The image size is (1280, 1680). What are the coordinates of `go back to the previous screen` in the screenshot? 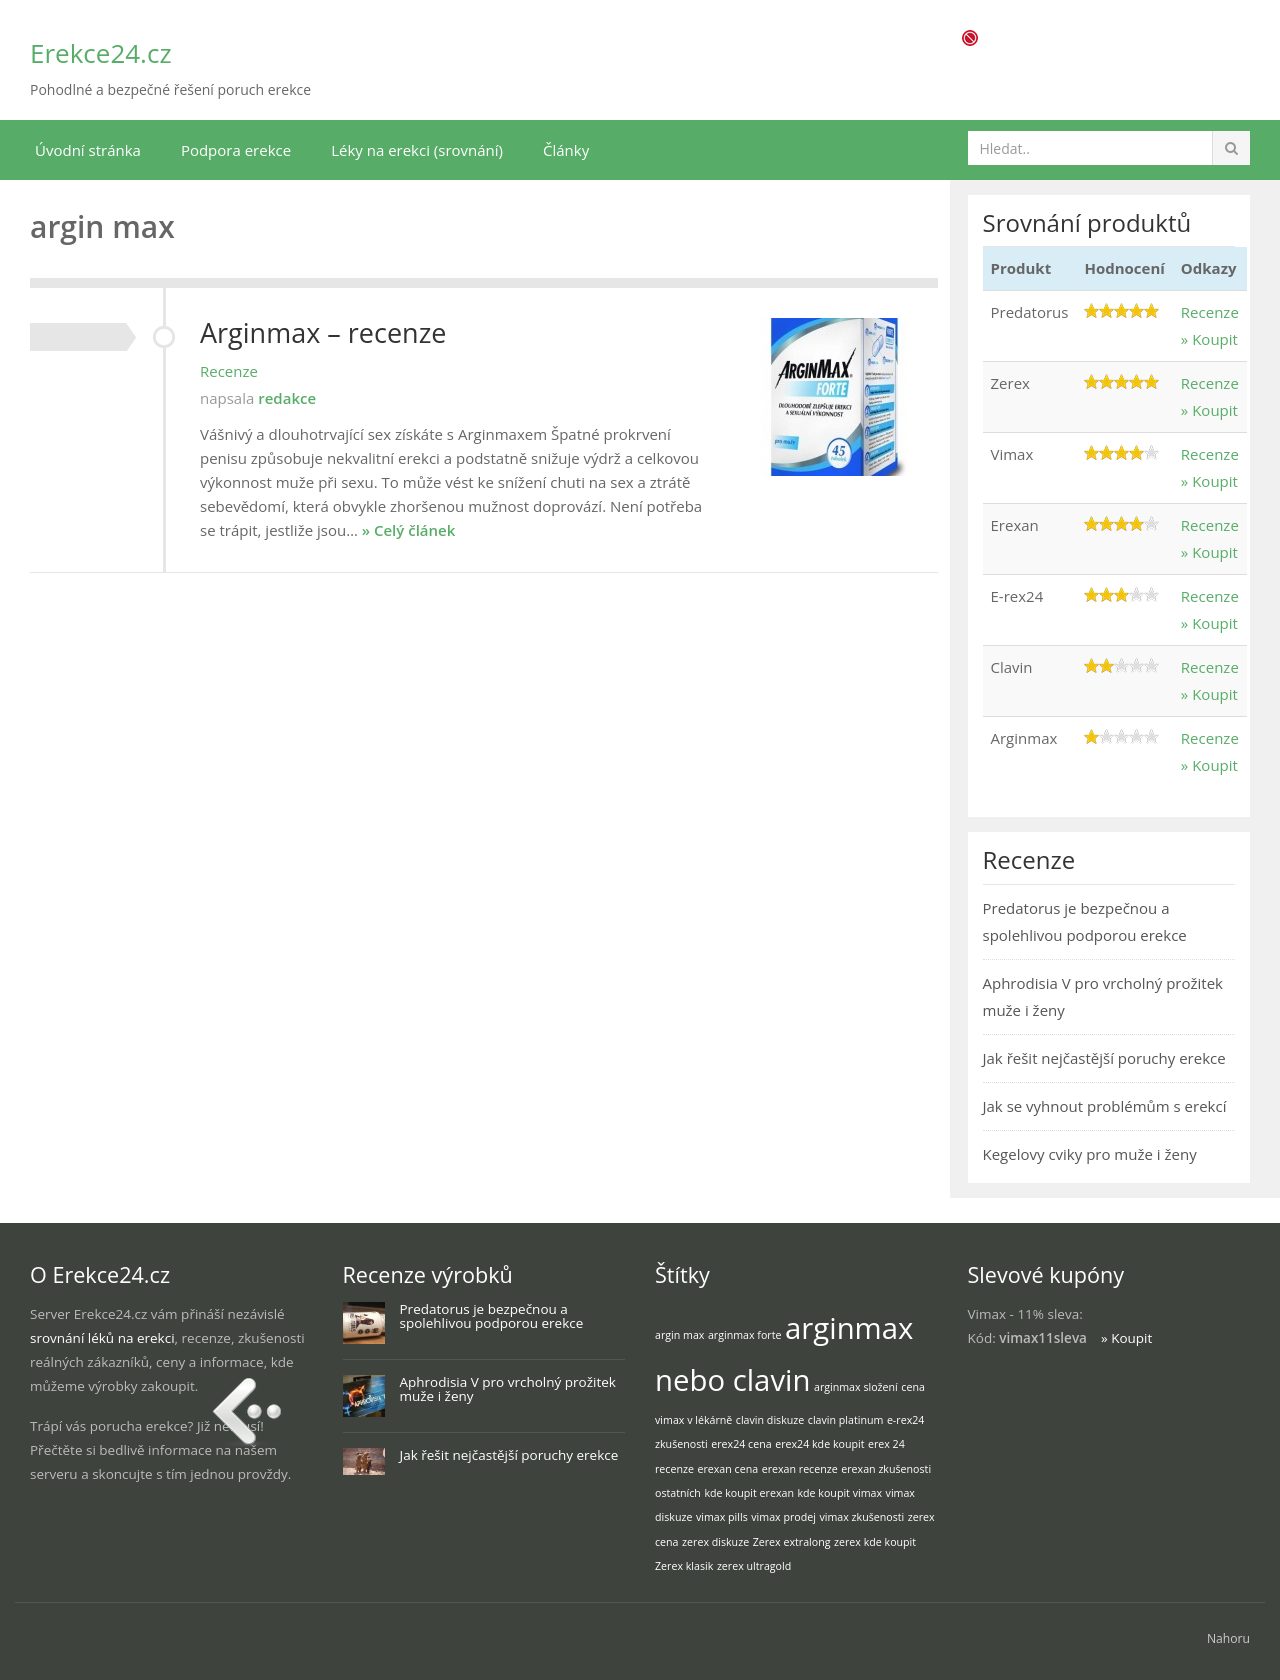 It's located at (247, 1411).